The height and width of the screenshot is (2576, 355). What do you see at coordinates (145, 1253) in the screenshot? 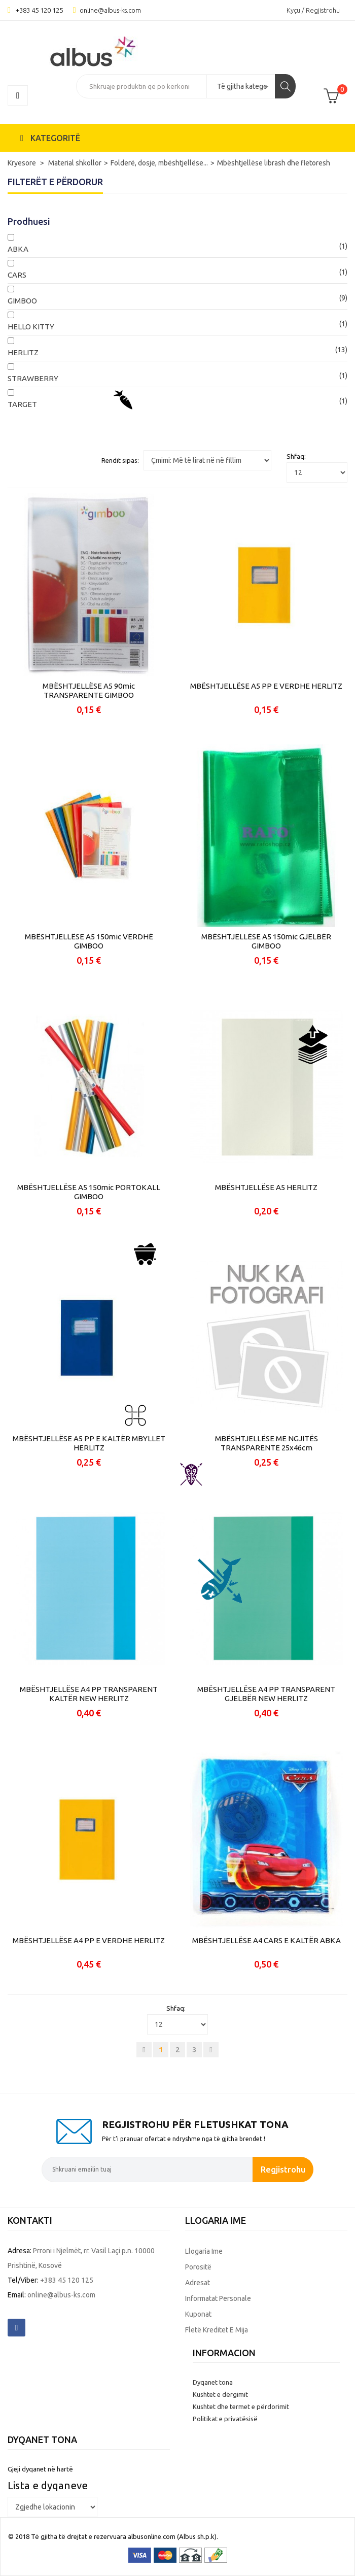
I see `access mining or resource collection game feature` at bounding box center [145, 1253].